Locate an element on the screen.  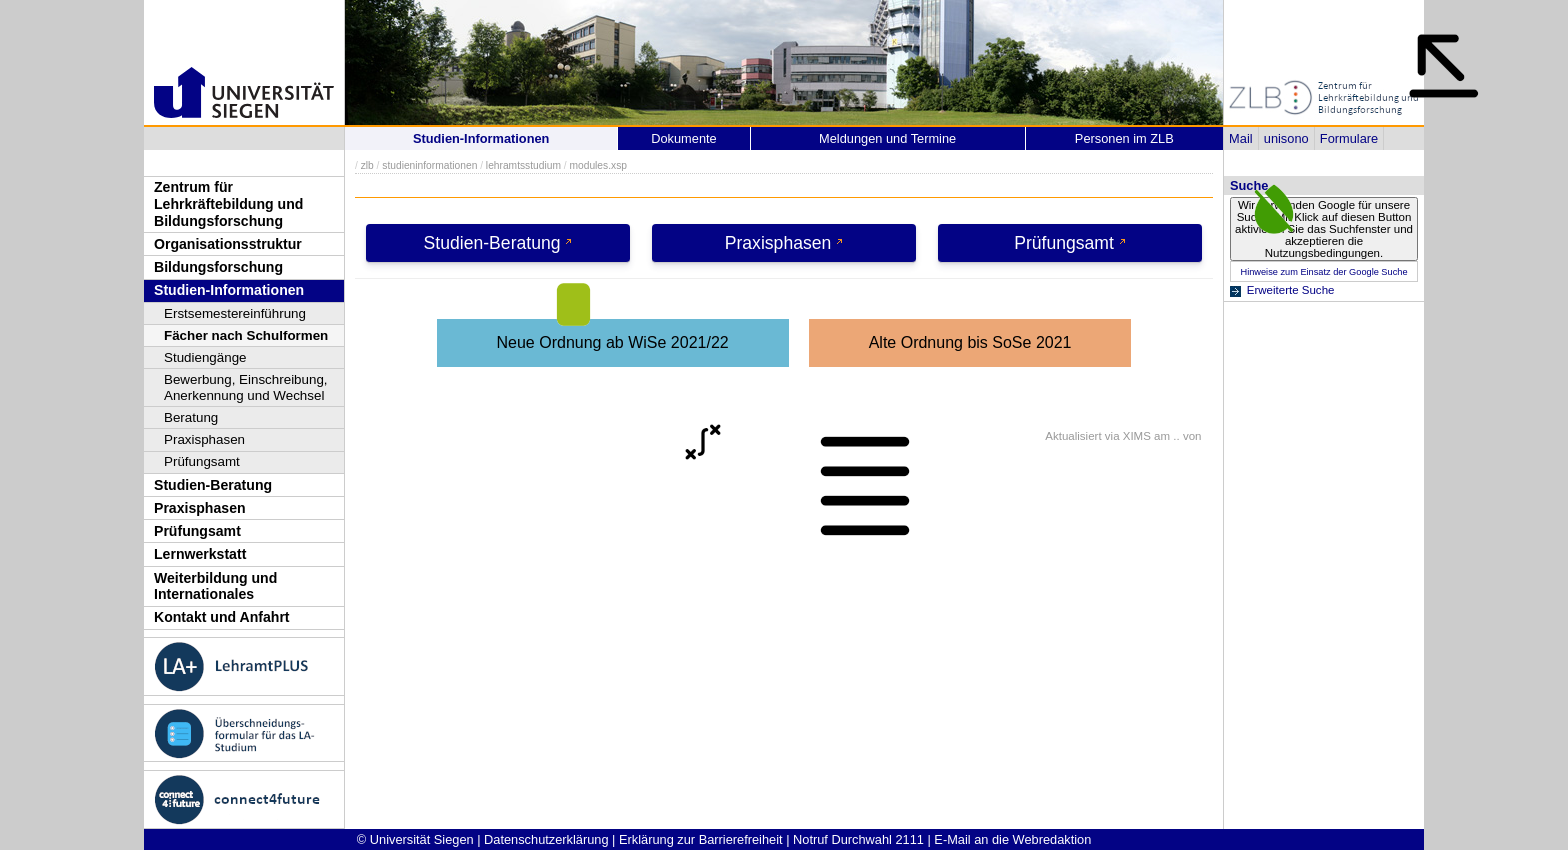
switch to portrait orientation is located at coordinates (573, 304).